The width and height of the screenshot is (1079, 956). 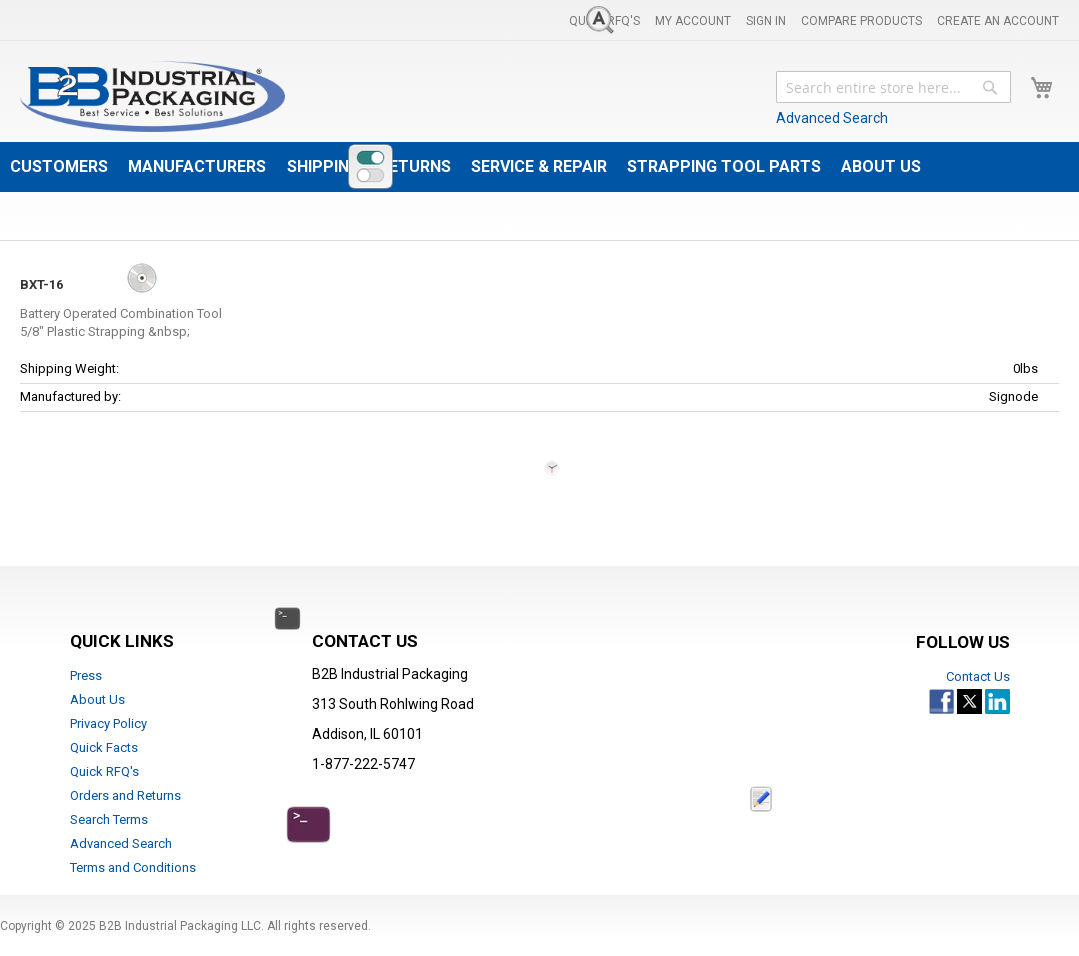 I want to click on open text editor application, so click(x=761, y=799).